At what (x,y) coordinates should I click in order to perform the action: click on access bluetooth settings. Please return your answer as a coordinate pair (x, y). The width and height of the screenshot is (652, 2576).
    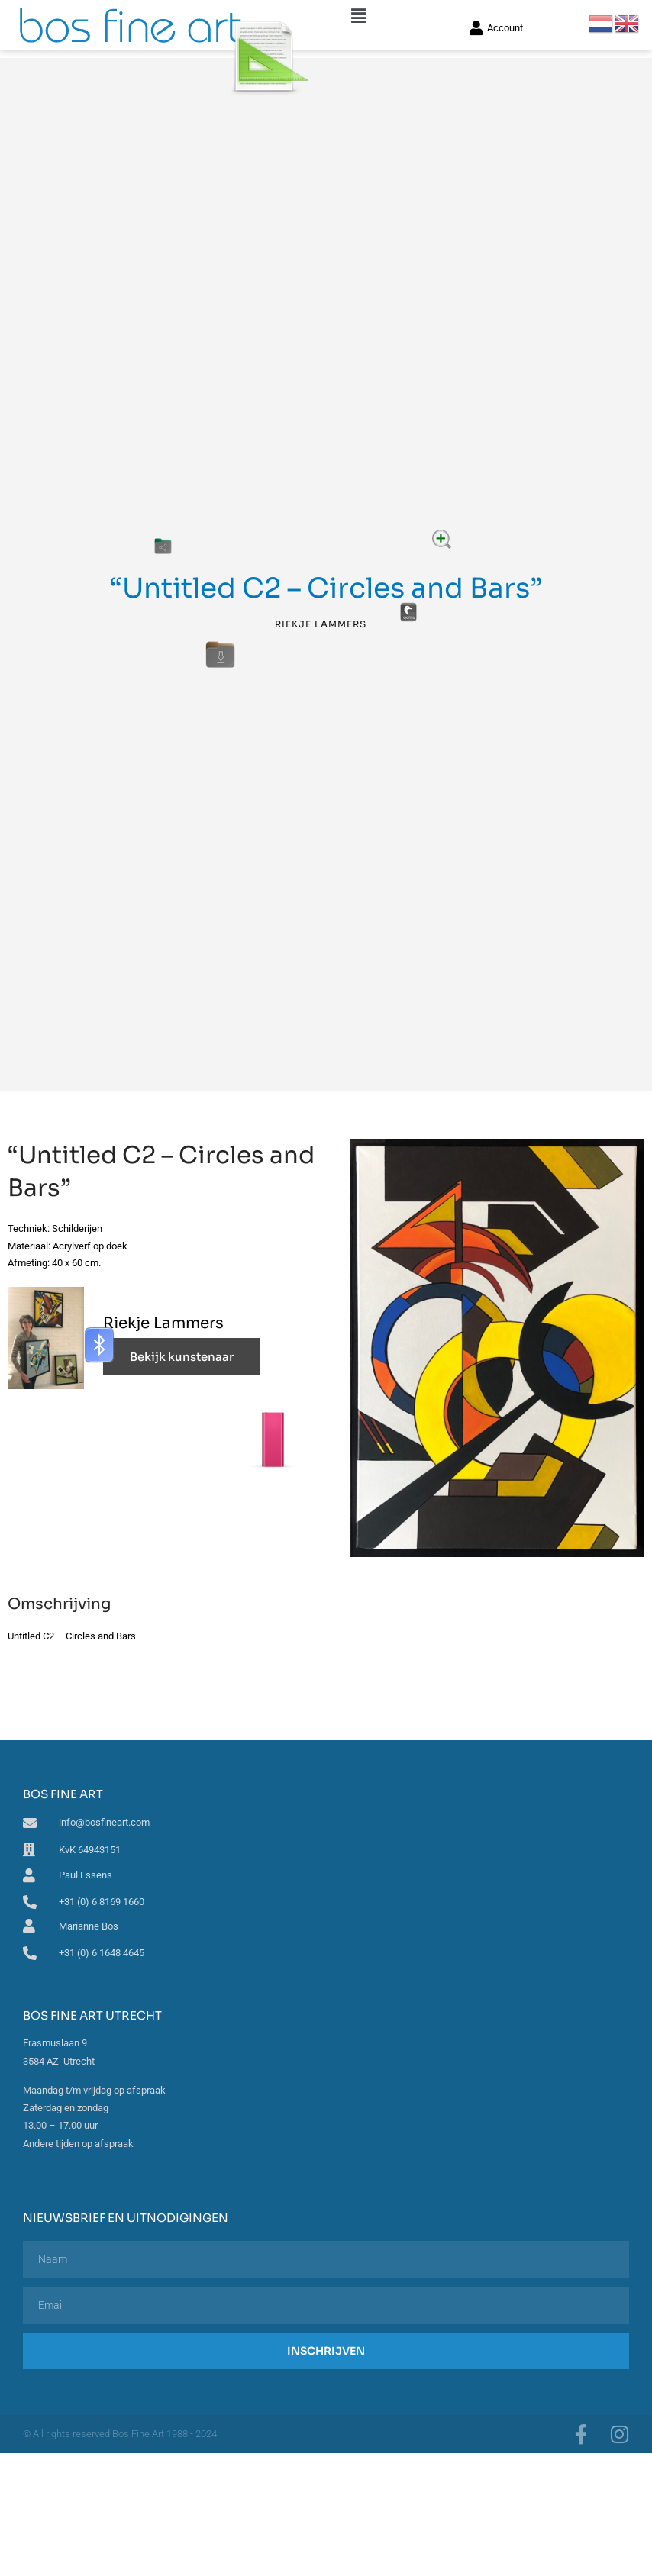
    Looking at the image, I should click on (99, 1345).